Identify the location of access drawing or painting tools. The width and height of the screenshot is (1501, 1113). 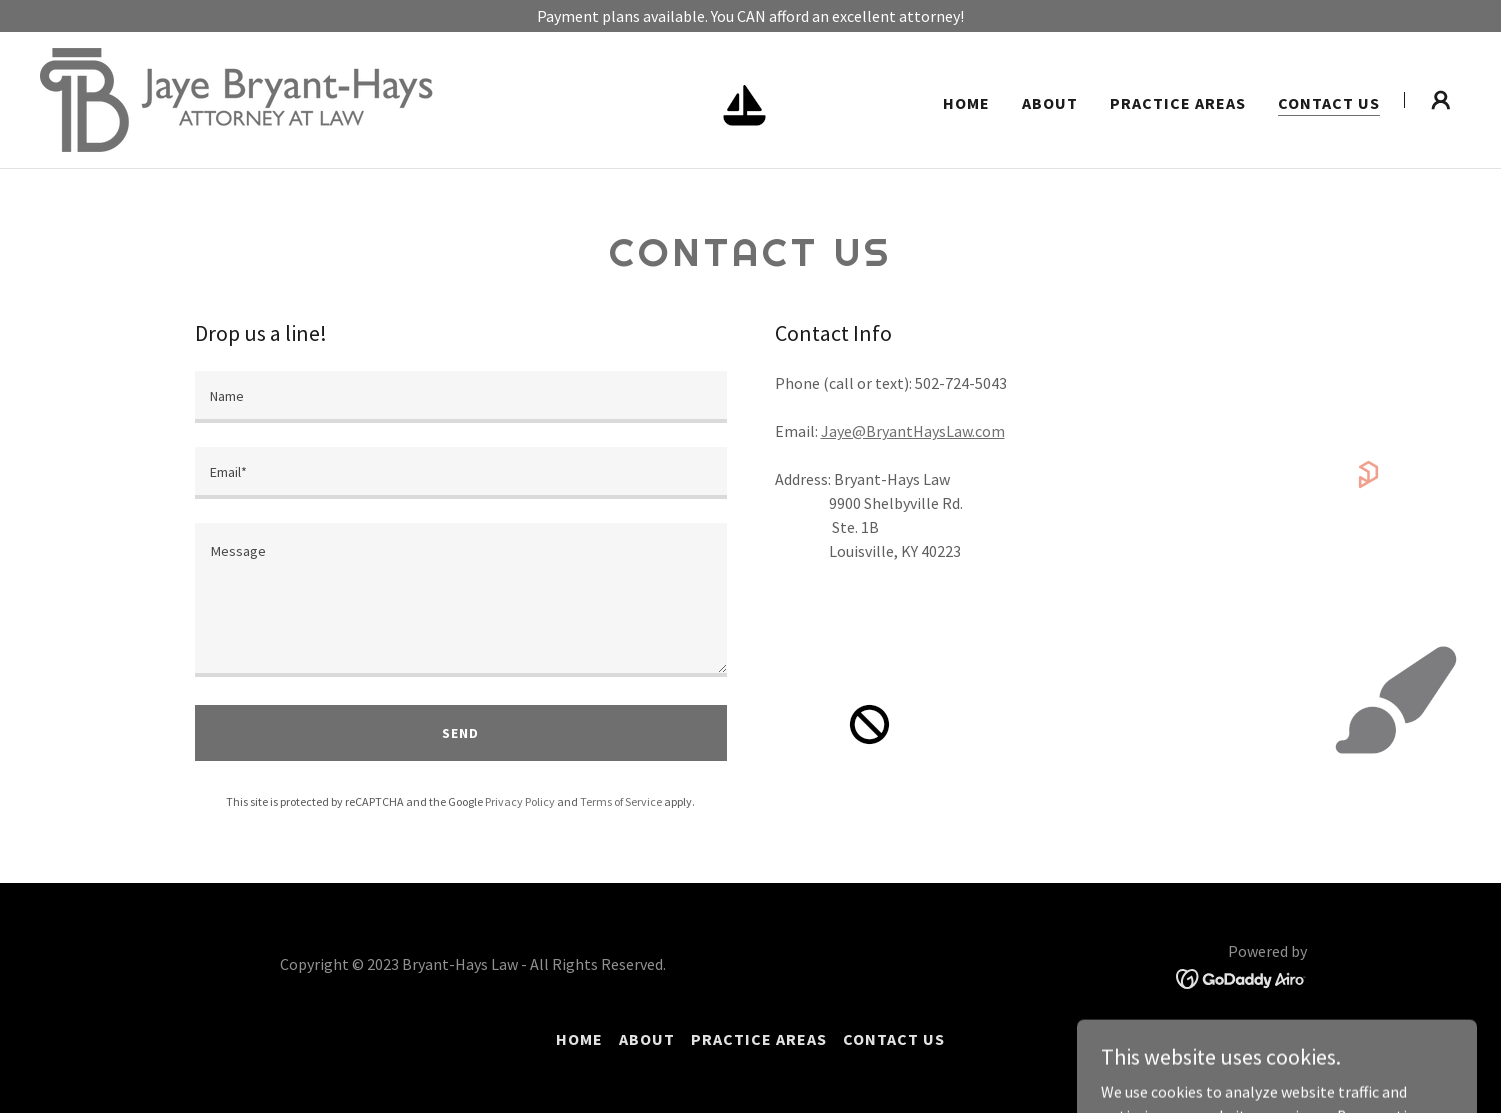
(1396, 700).